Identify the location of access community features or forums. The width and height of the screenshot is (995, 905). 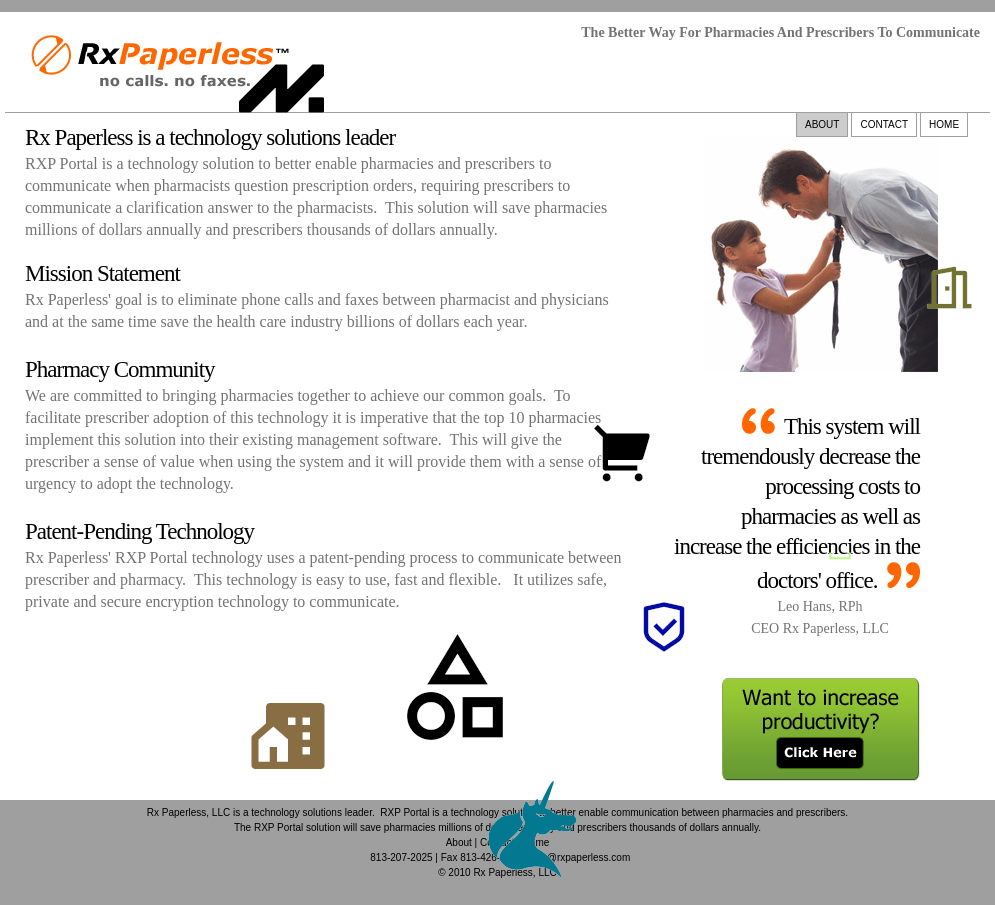
(288, 736).